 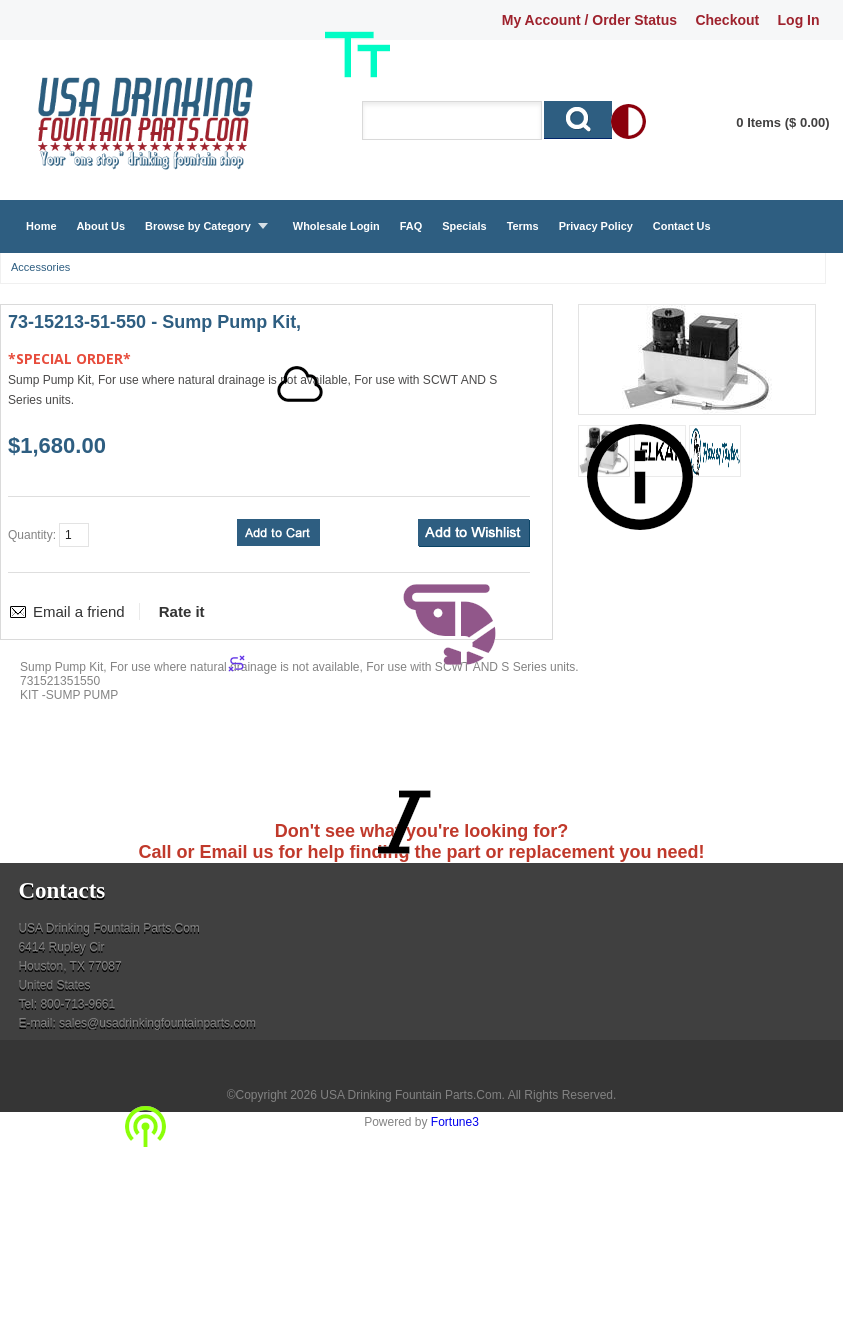 I want to click on adjust display brightness or contrast, so click(x=628, y=121).